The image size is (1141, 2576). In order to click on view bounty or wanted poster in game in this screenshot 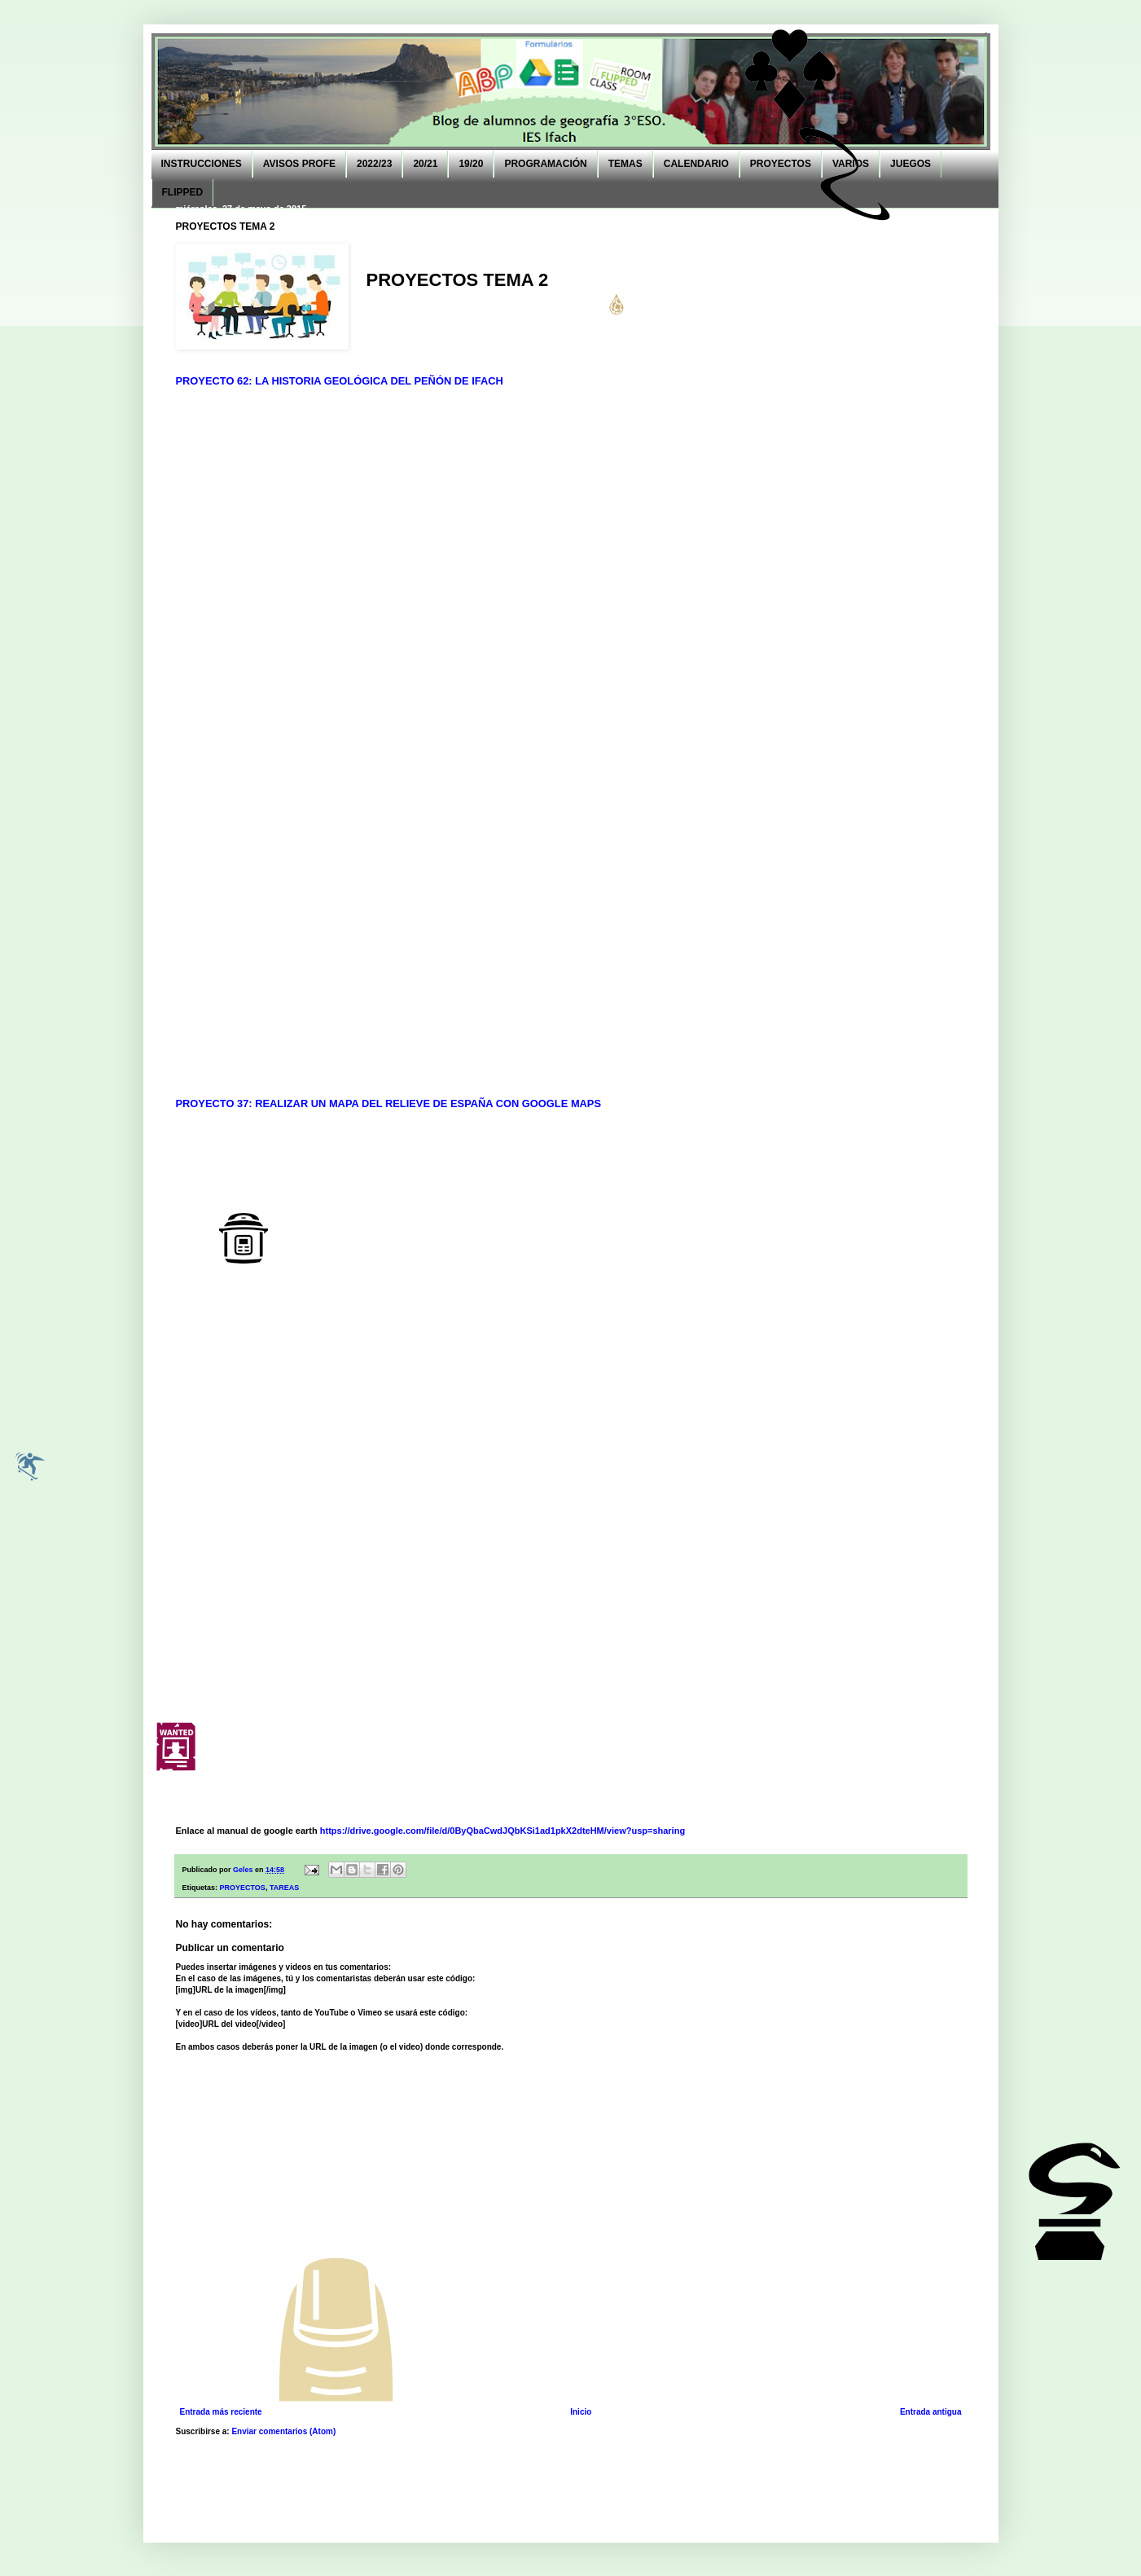, I will do `click(176, 1747)`.